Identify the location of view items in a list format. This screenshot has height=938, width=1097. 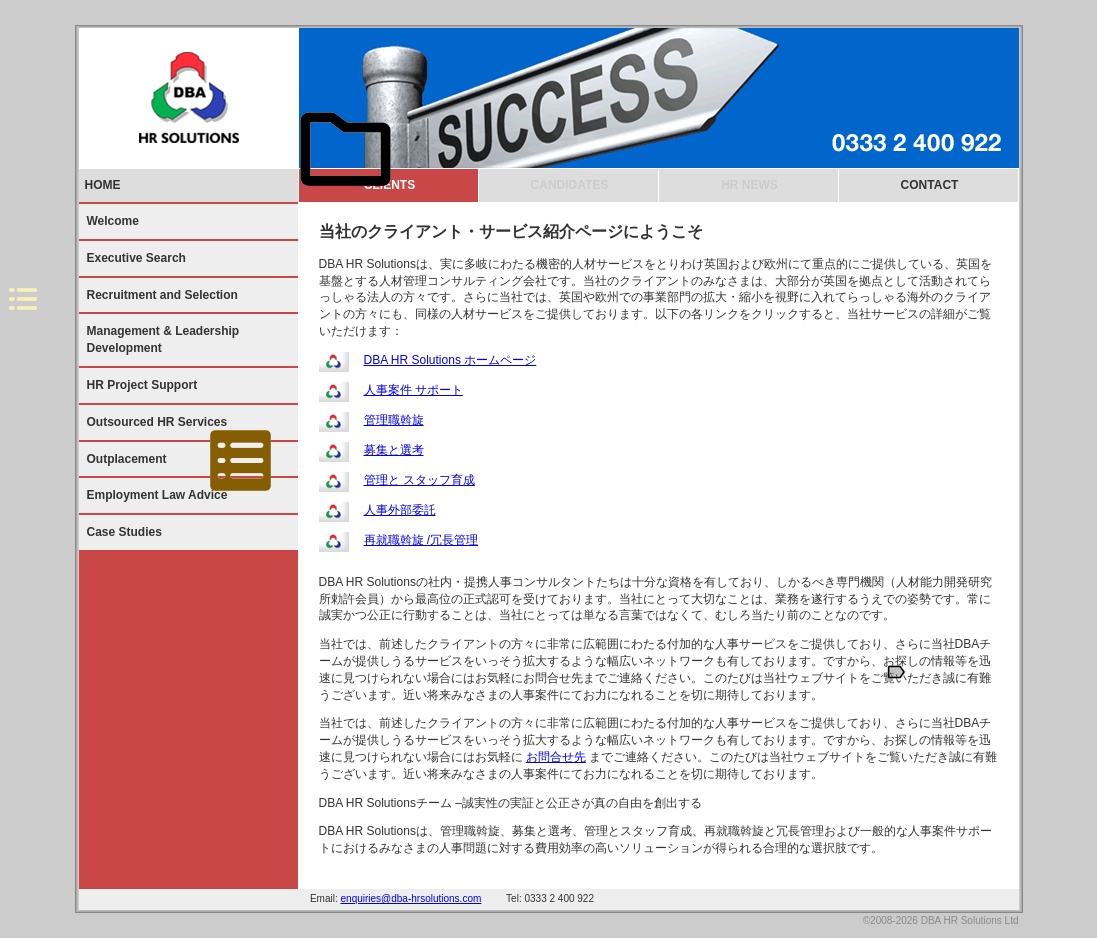
(23, 299).